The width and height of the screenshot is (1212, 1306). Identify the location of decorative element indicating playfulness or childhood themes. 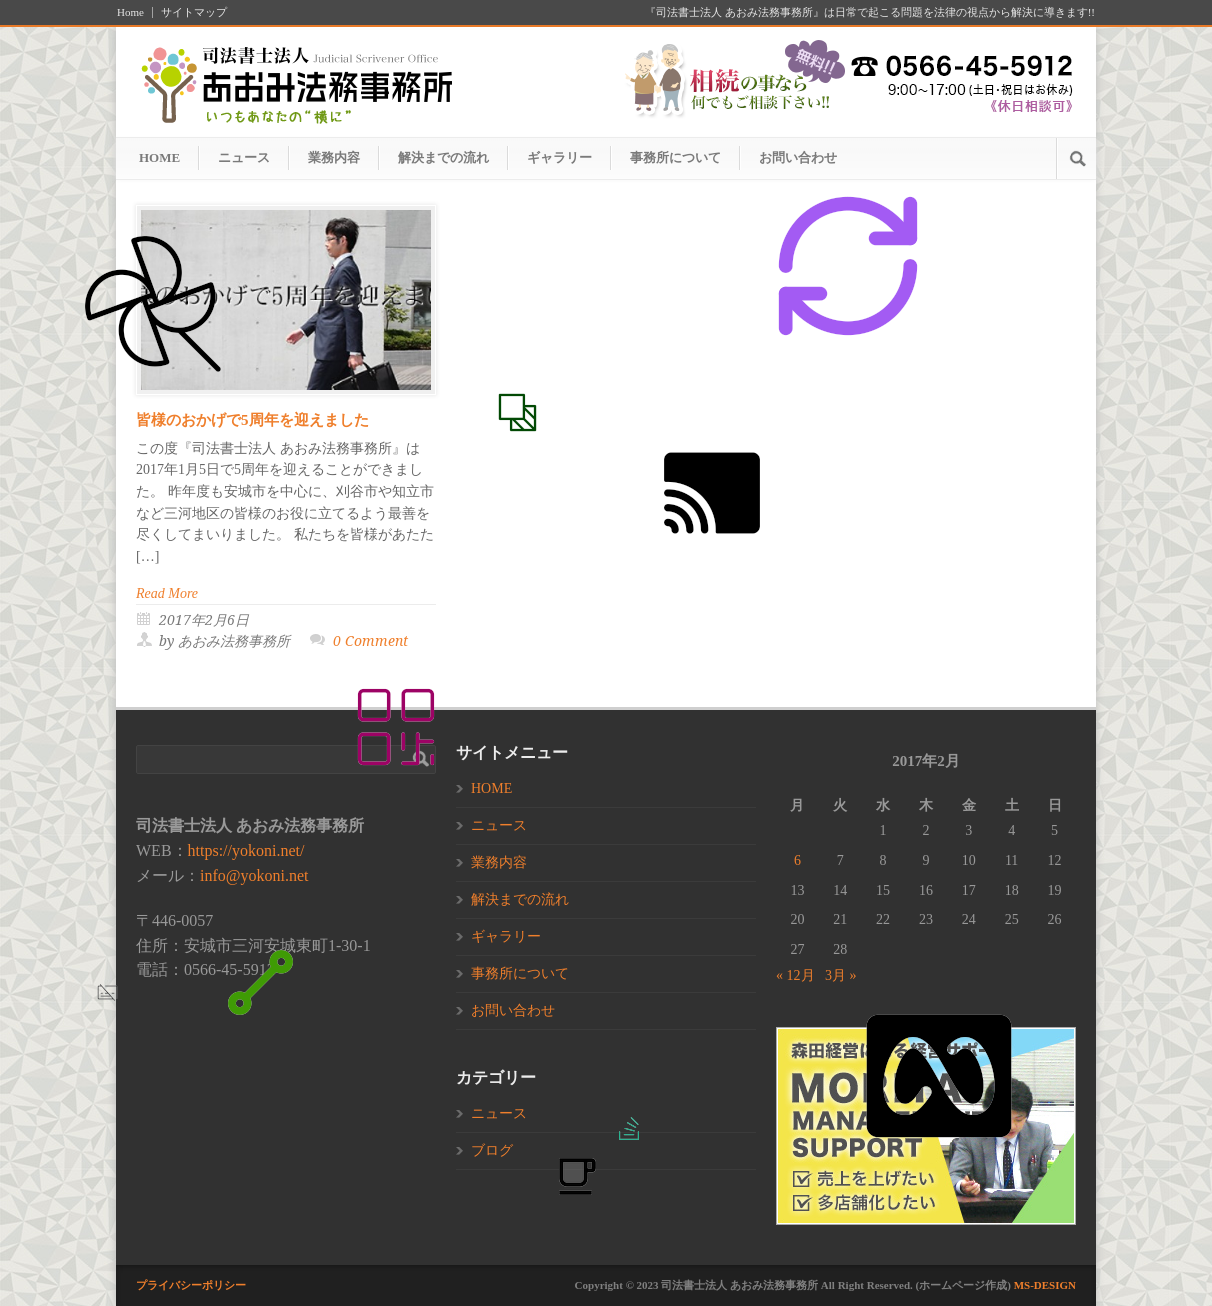
(155, 306).